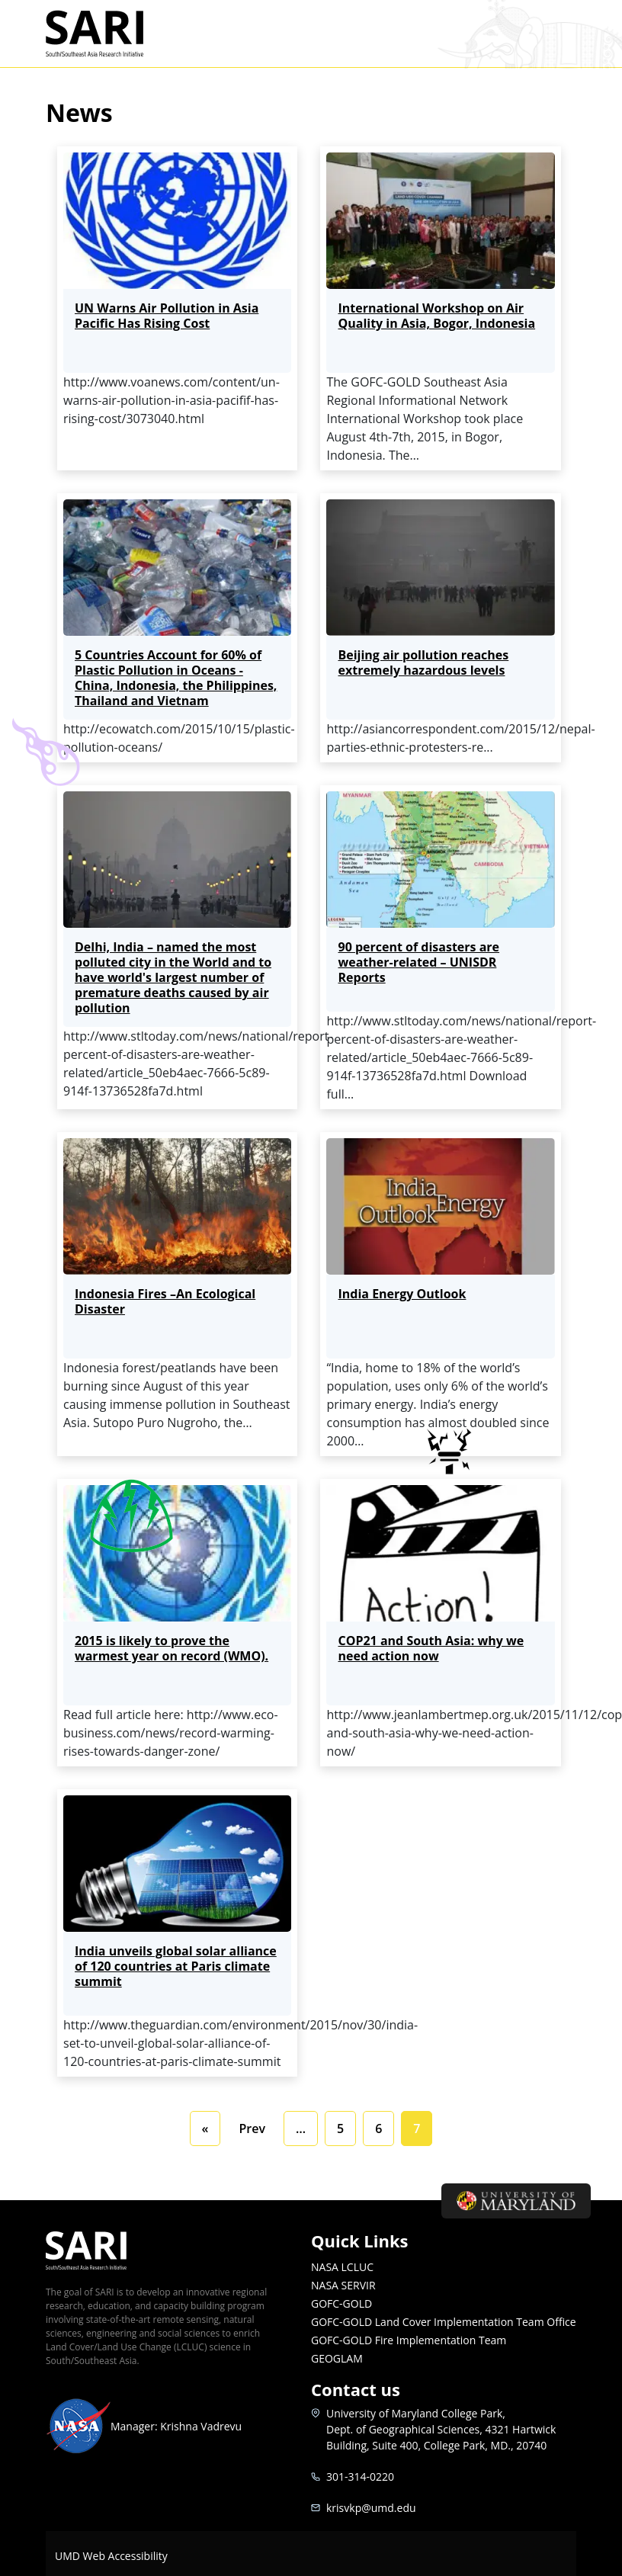 The image size is (622, 2576). I want to click on cast a plasma or energy attack, so click(46, 752).